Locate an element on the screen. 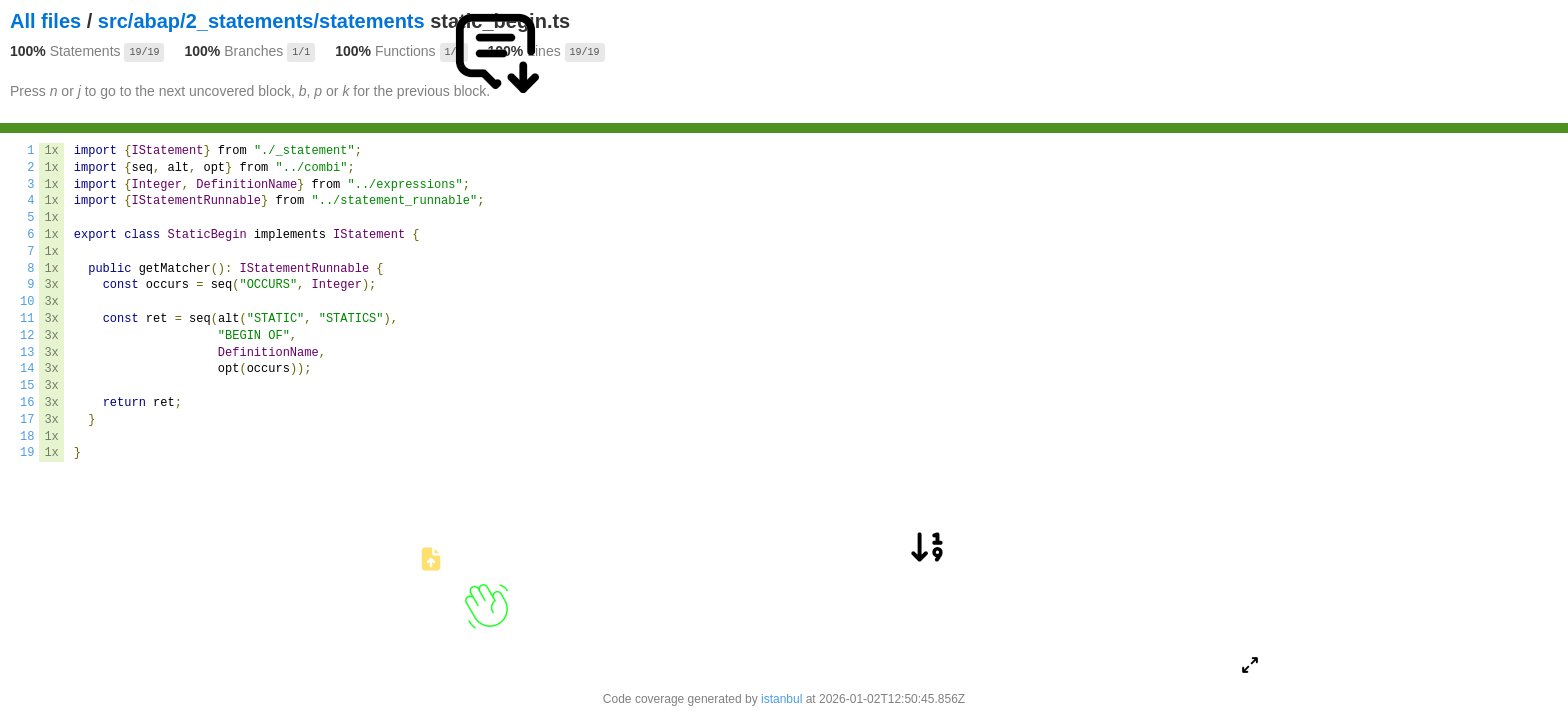 The height and width of the screenshot is (720, 1568). greet or welcome new users is located at coordinates (486, 605).